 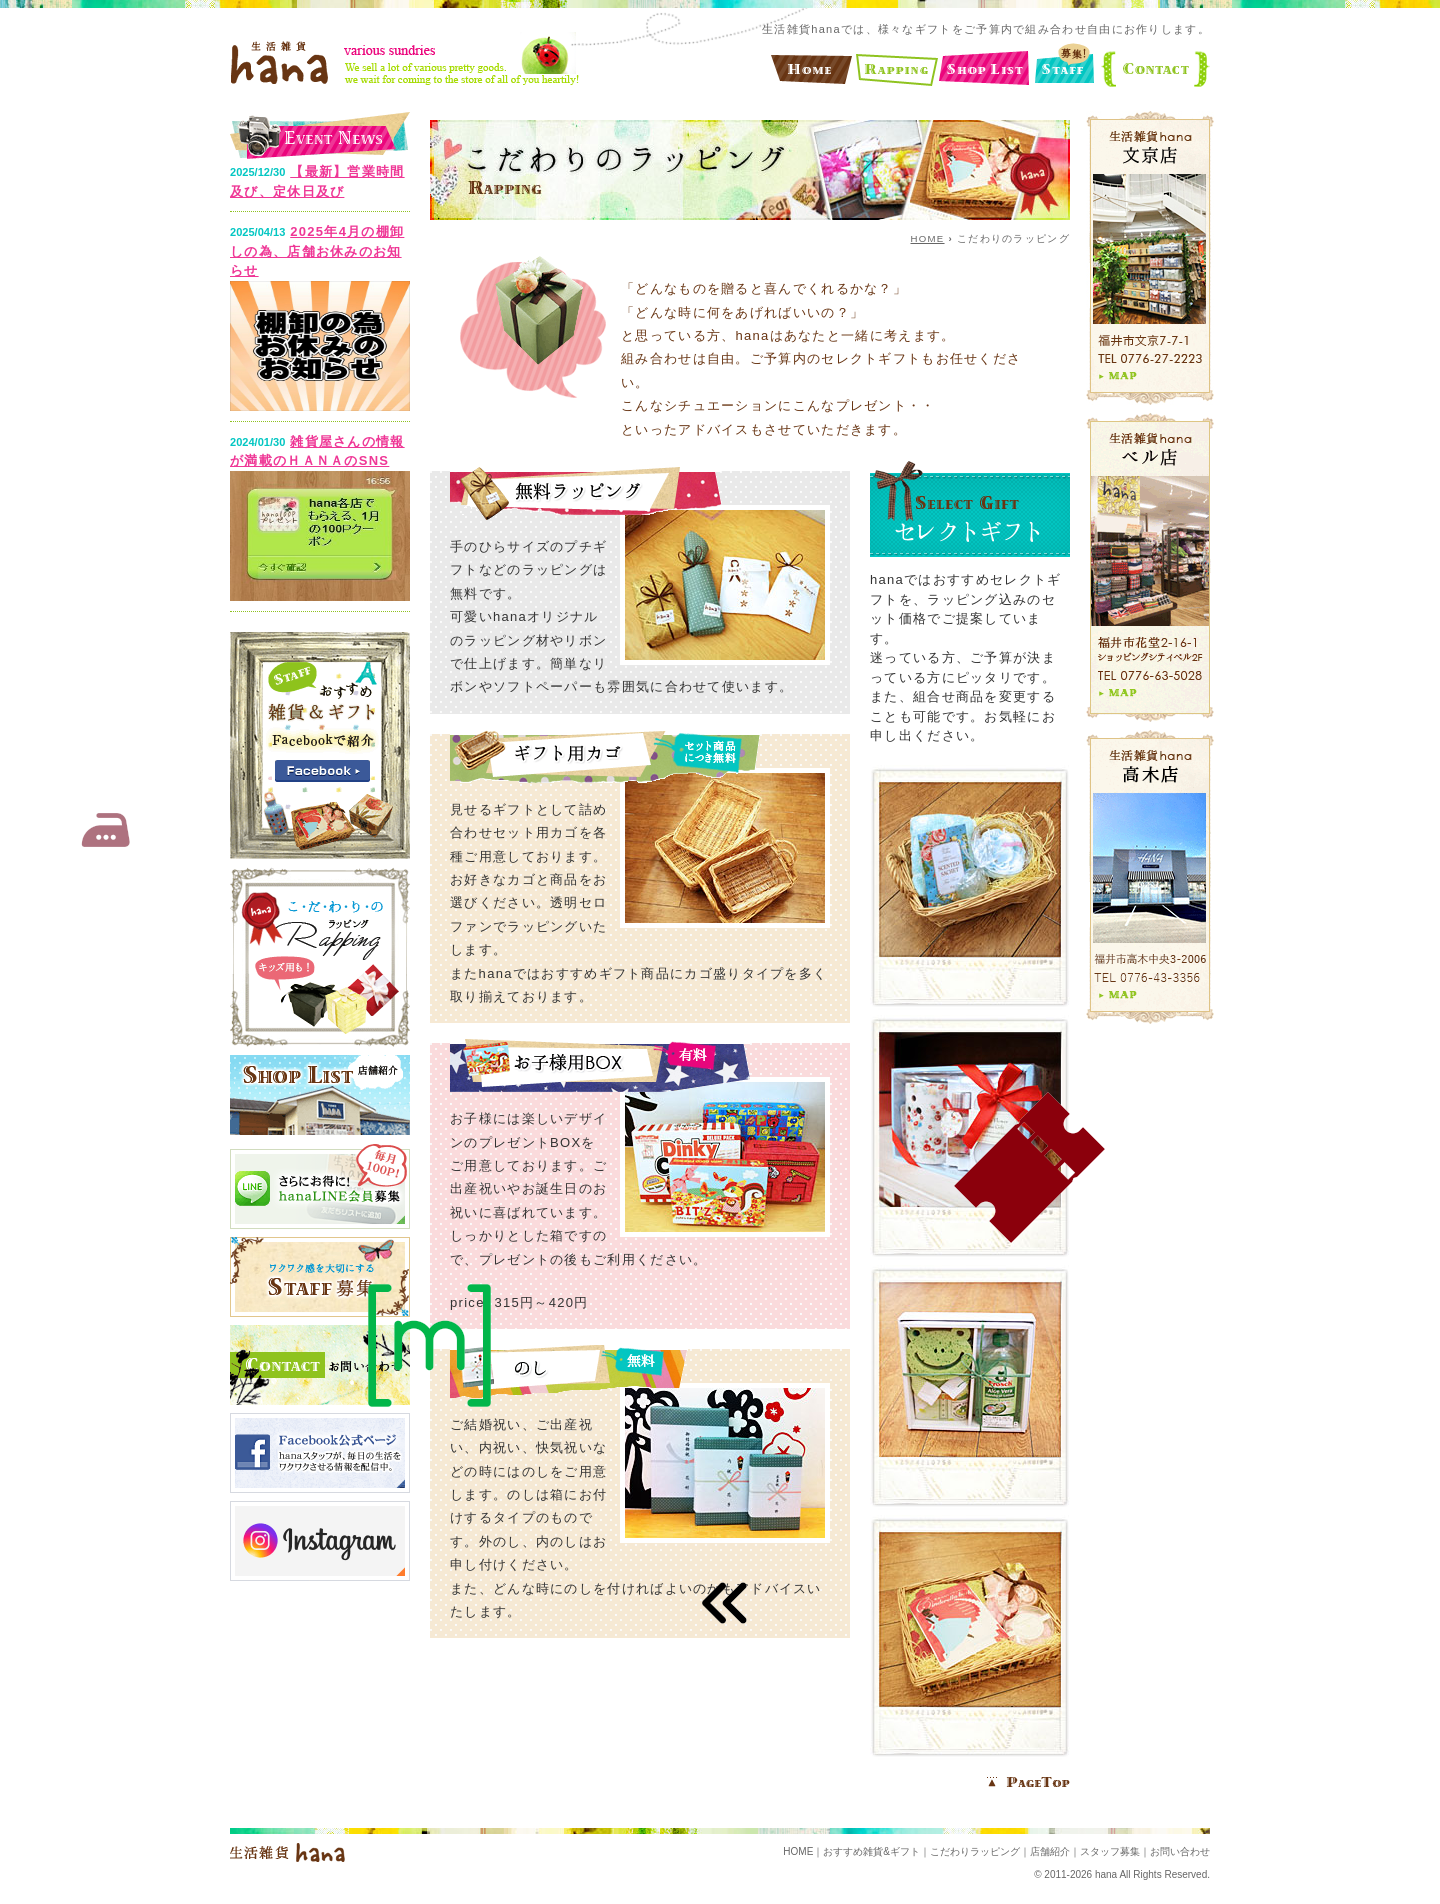 I want to click on skip to previous item or beginning, so click(x=726, y=1603).